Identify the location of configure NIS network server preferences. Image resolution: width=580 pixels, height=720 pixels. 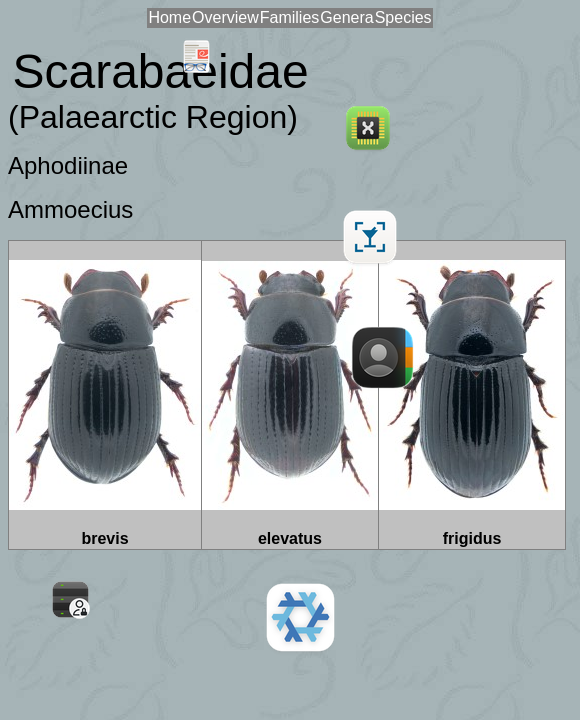
(70, 599).